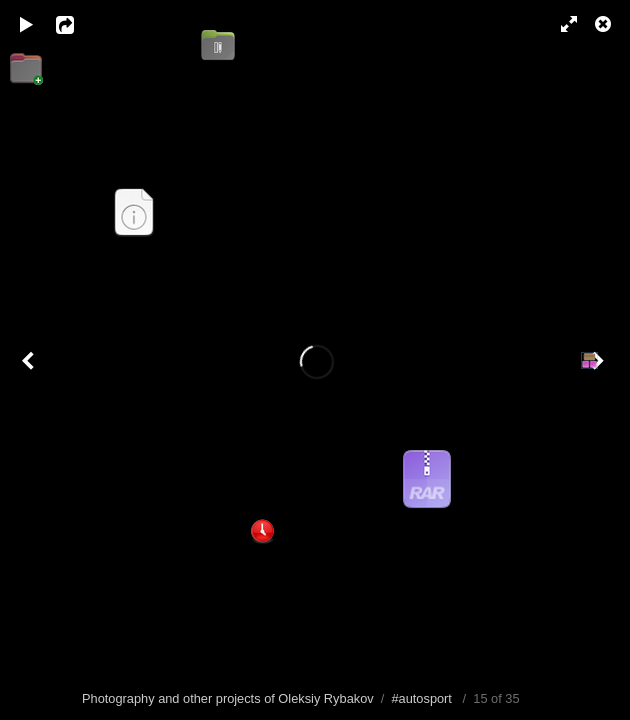  I want to click on create a new folder, so click(26, 68).